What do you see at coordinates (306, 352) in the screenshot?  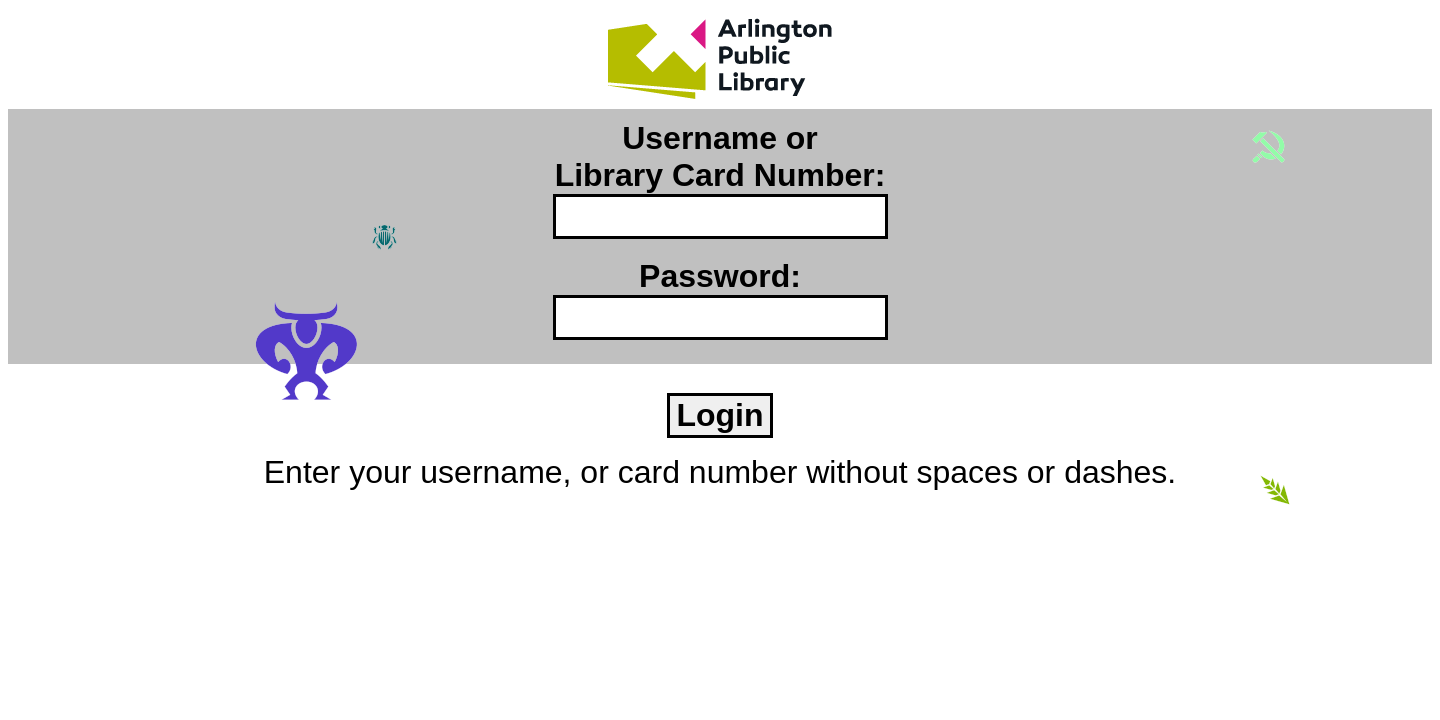 I see `select minotaur character or enemy type` at bounding box center [306, 352].